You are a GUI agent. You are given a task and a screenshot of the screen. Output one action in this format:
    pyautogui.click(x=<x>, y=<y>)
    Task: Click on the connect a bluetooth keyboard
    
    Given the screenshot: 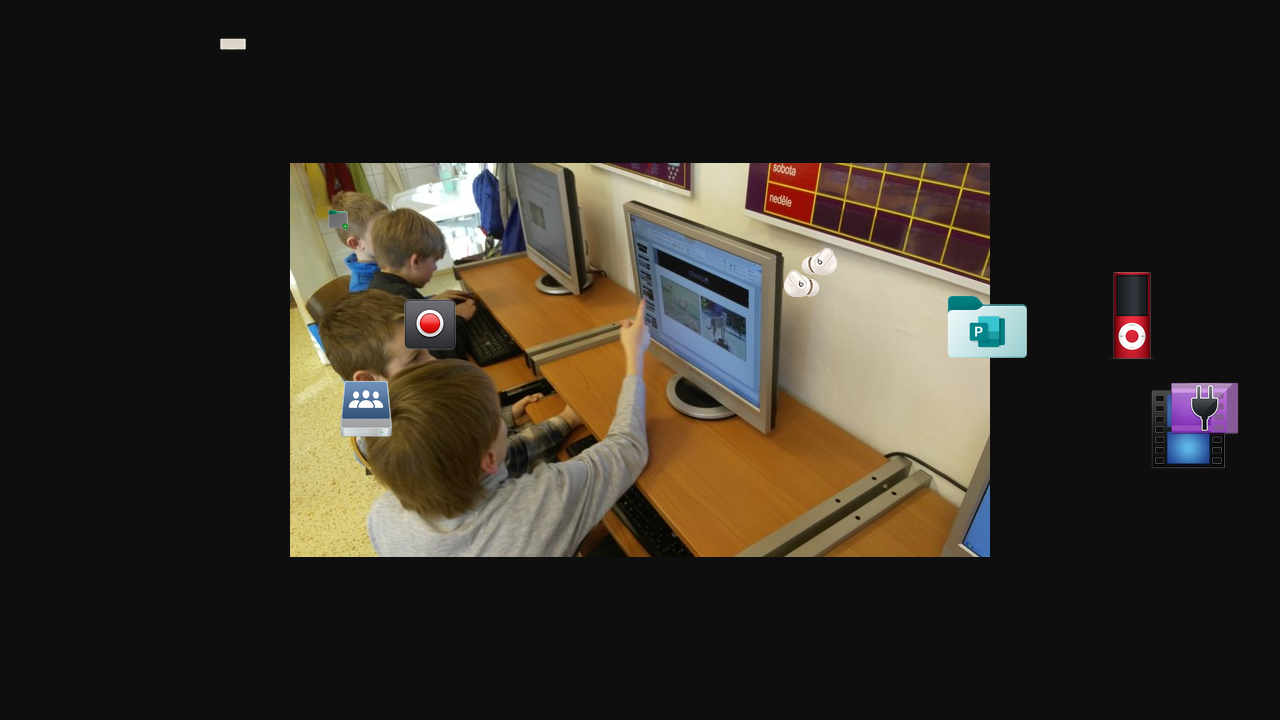 What is the action you would take?
    pyautogui.click(x=233, y=44)
    